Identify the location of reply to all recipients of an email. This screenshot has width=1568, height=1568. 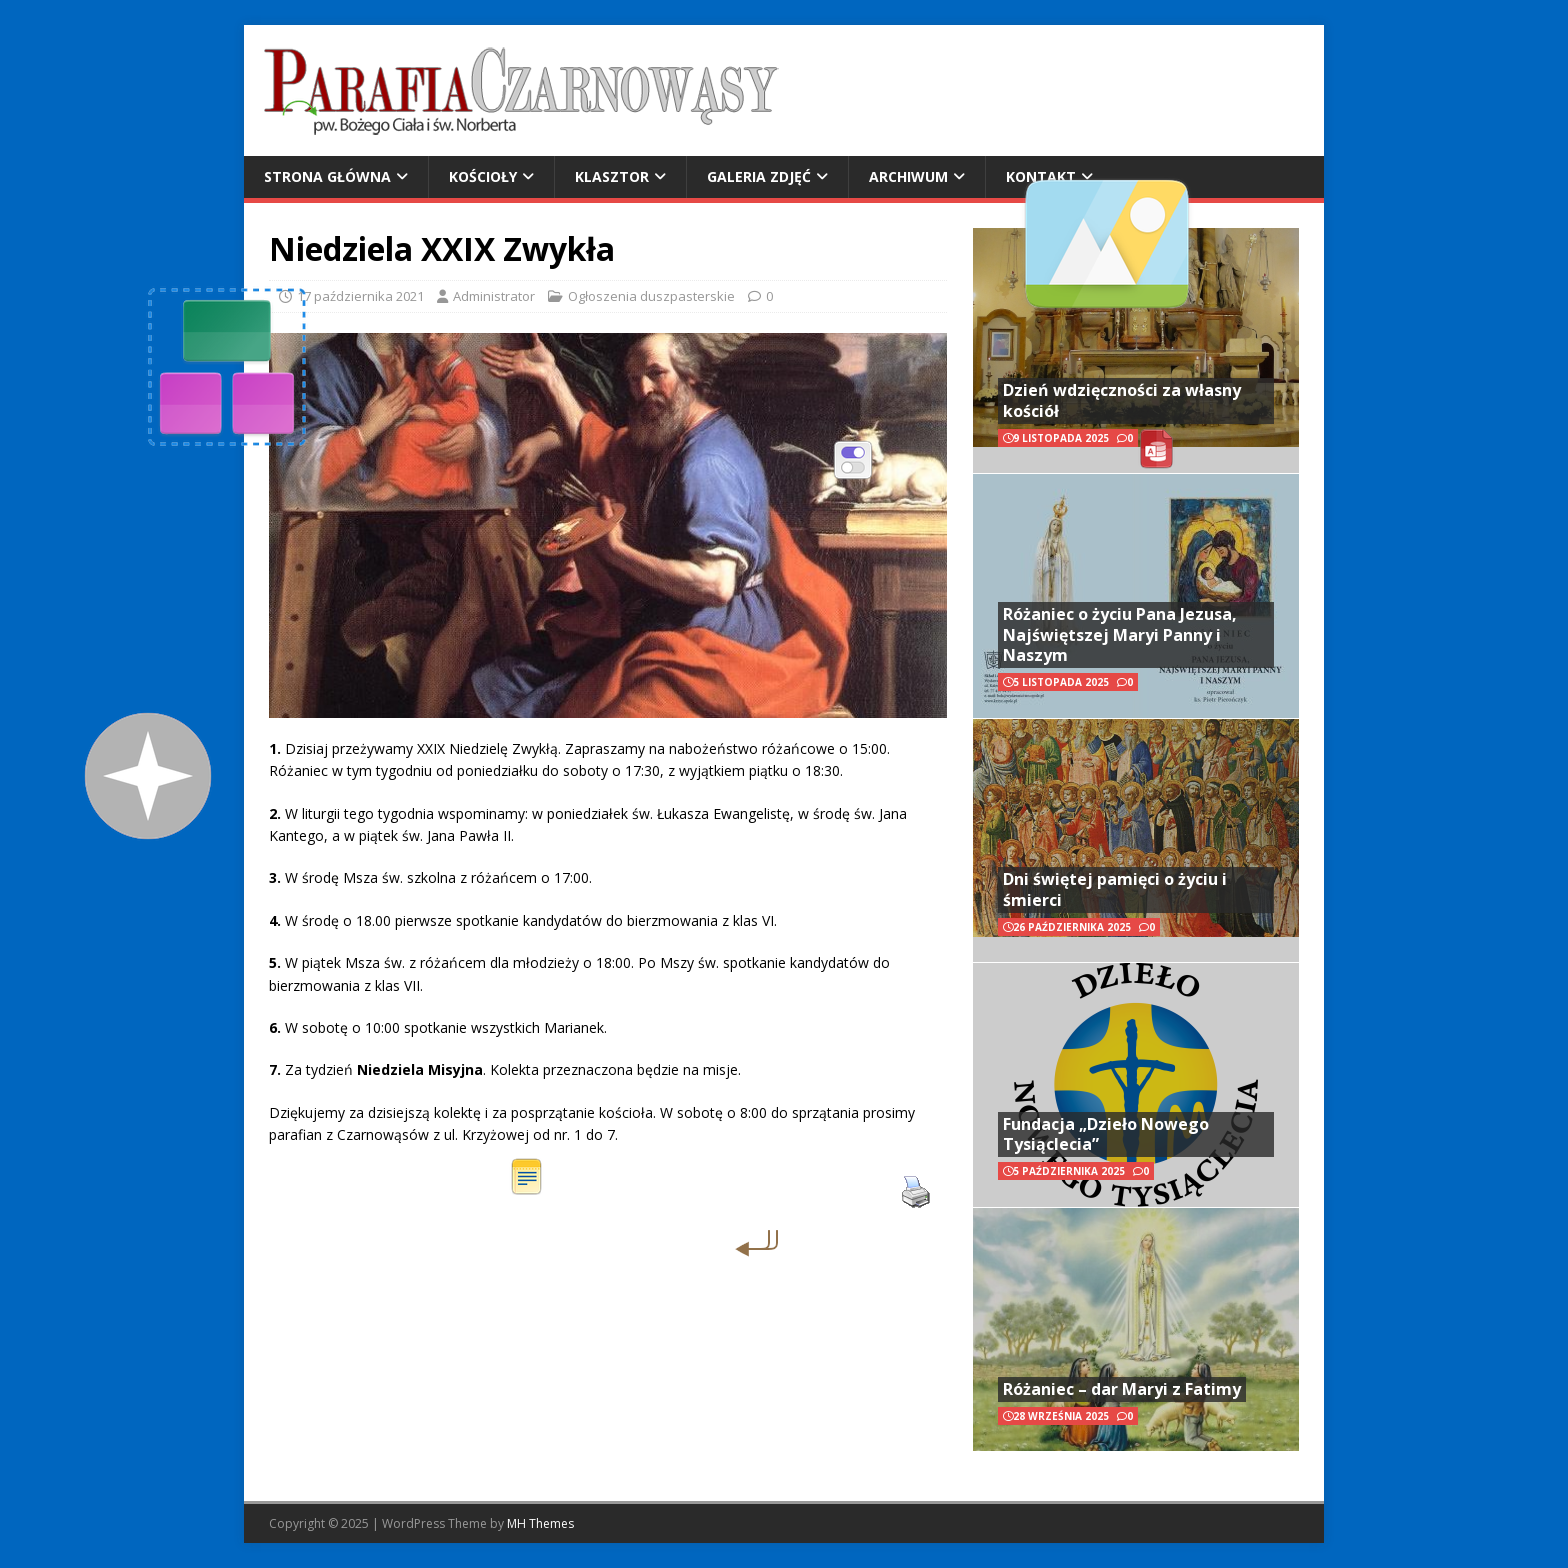
(756, 1240).